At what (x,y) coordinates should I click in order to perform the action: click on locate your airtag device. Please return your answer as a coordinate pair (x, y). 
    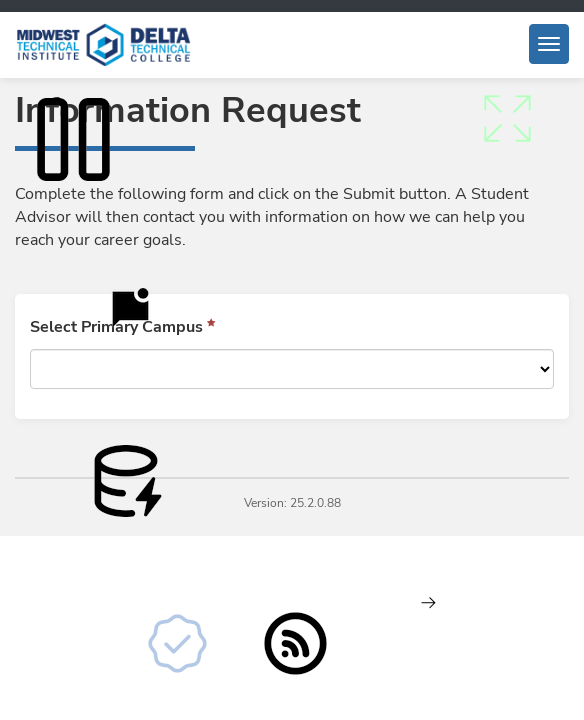
    Looking at the image, I should click on (295, 643).